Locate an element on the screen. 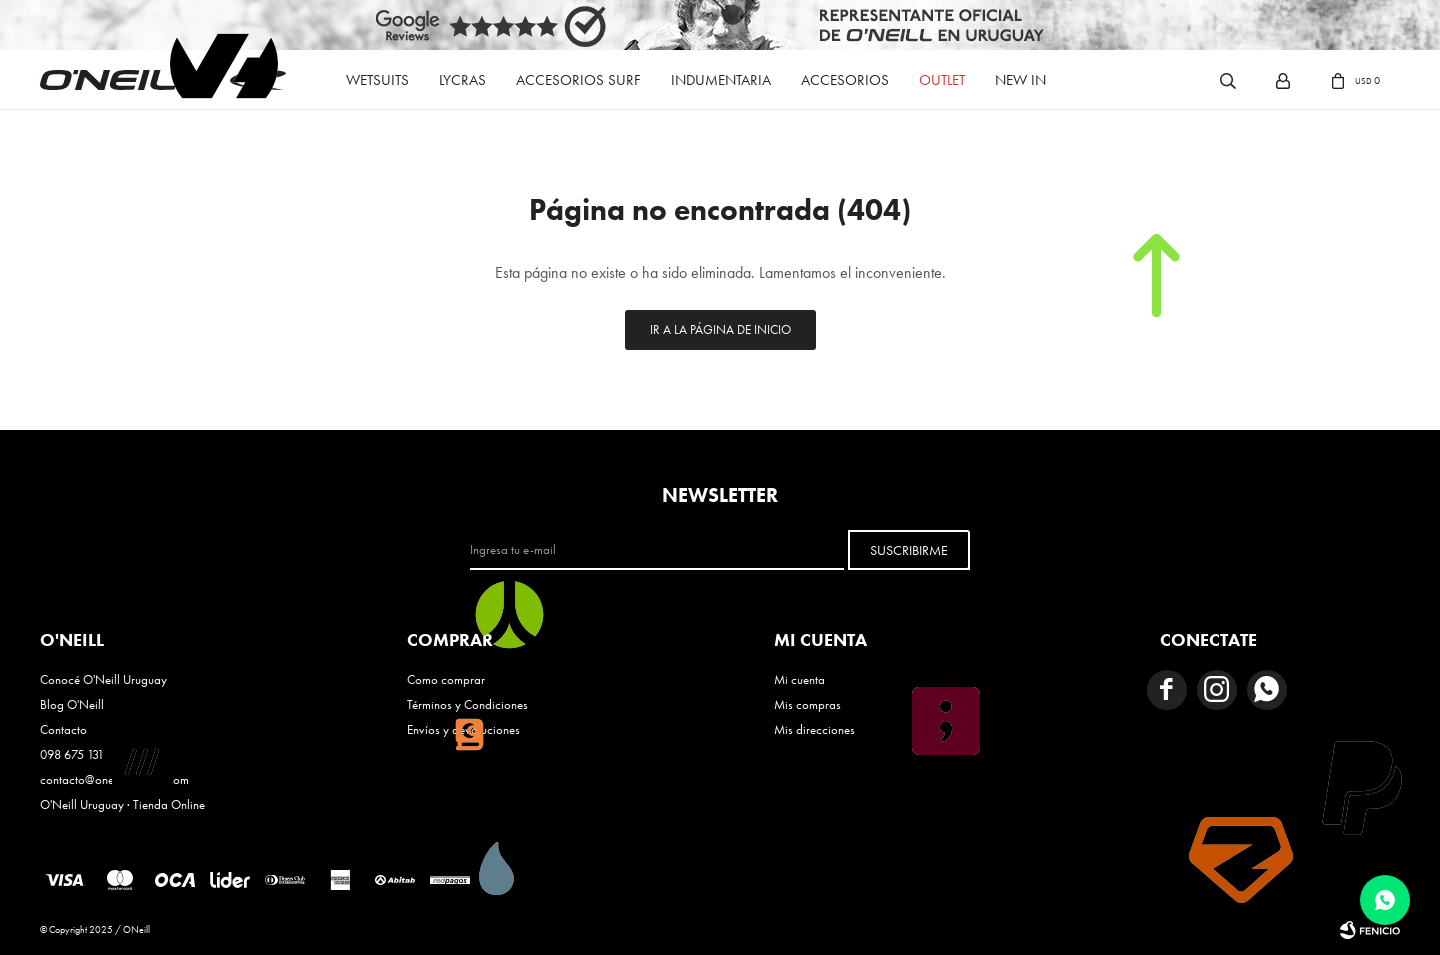  zod typescript validation library logo is located at coordinates (1241, 860).